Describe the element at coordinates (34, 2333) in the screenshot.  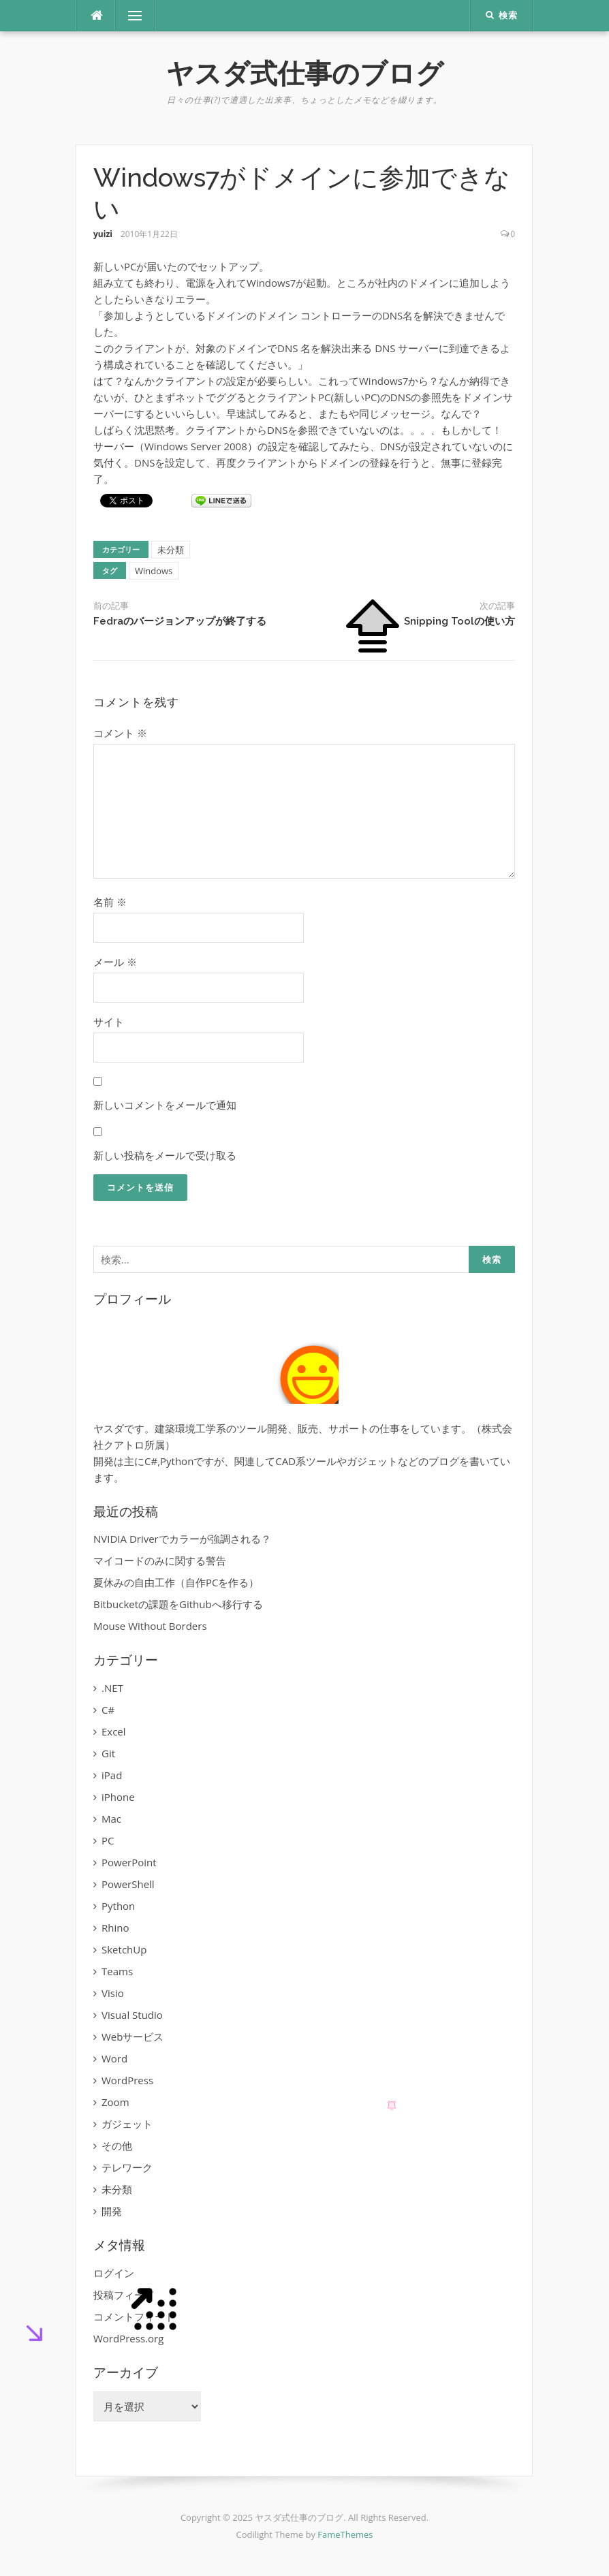
I see `navigate to the next item diagonally` at that location.